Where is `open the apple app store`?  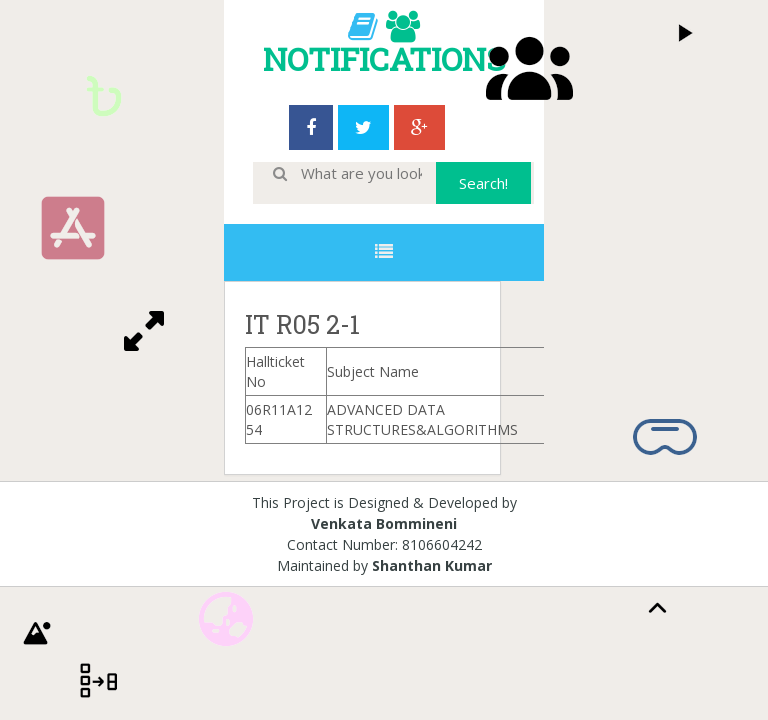 open the apple app store is located at coordinates (73, 228).